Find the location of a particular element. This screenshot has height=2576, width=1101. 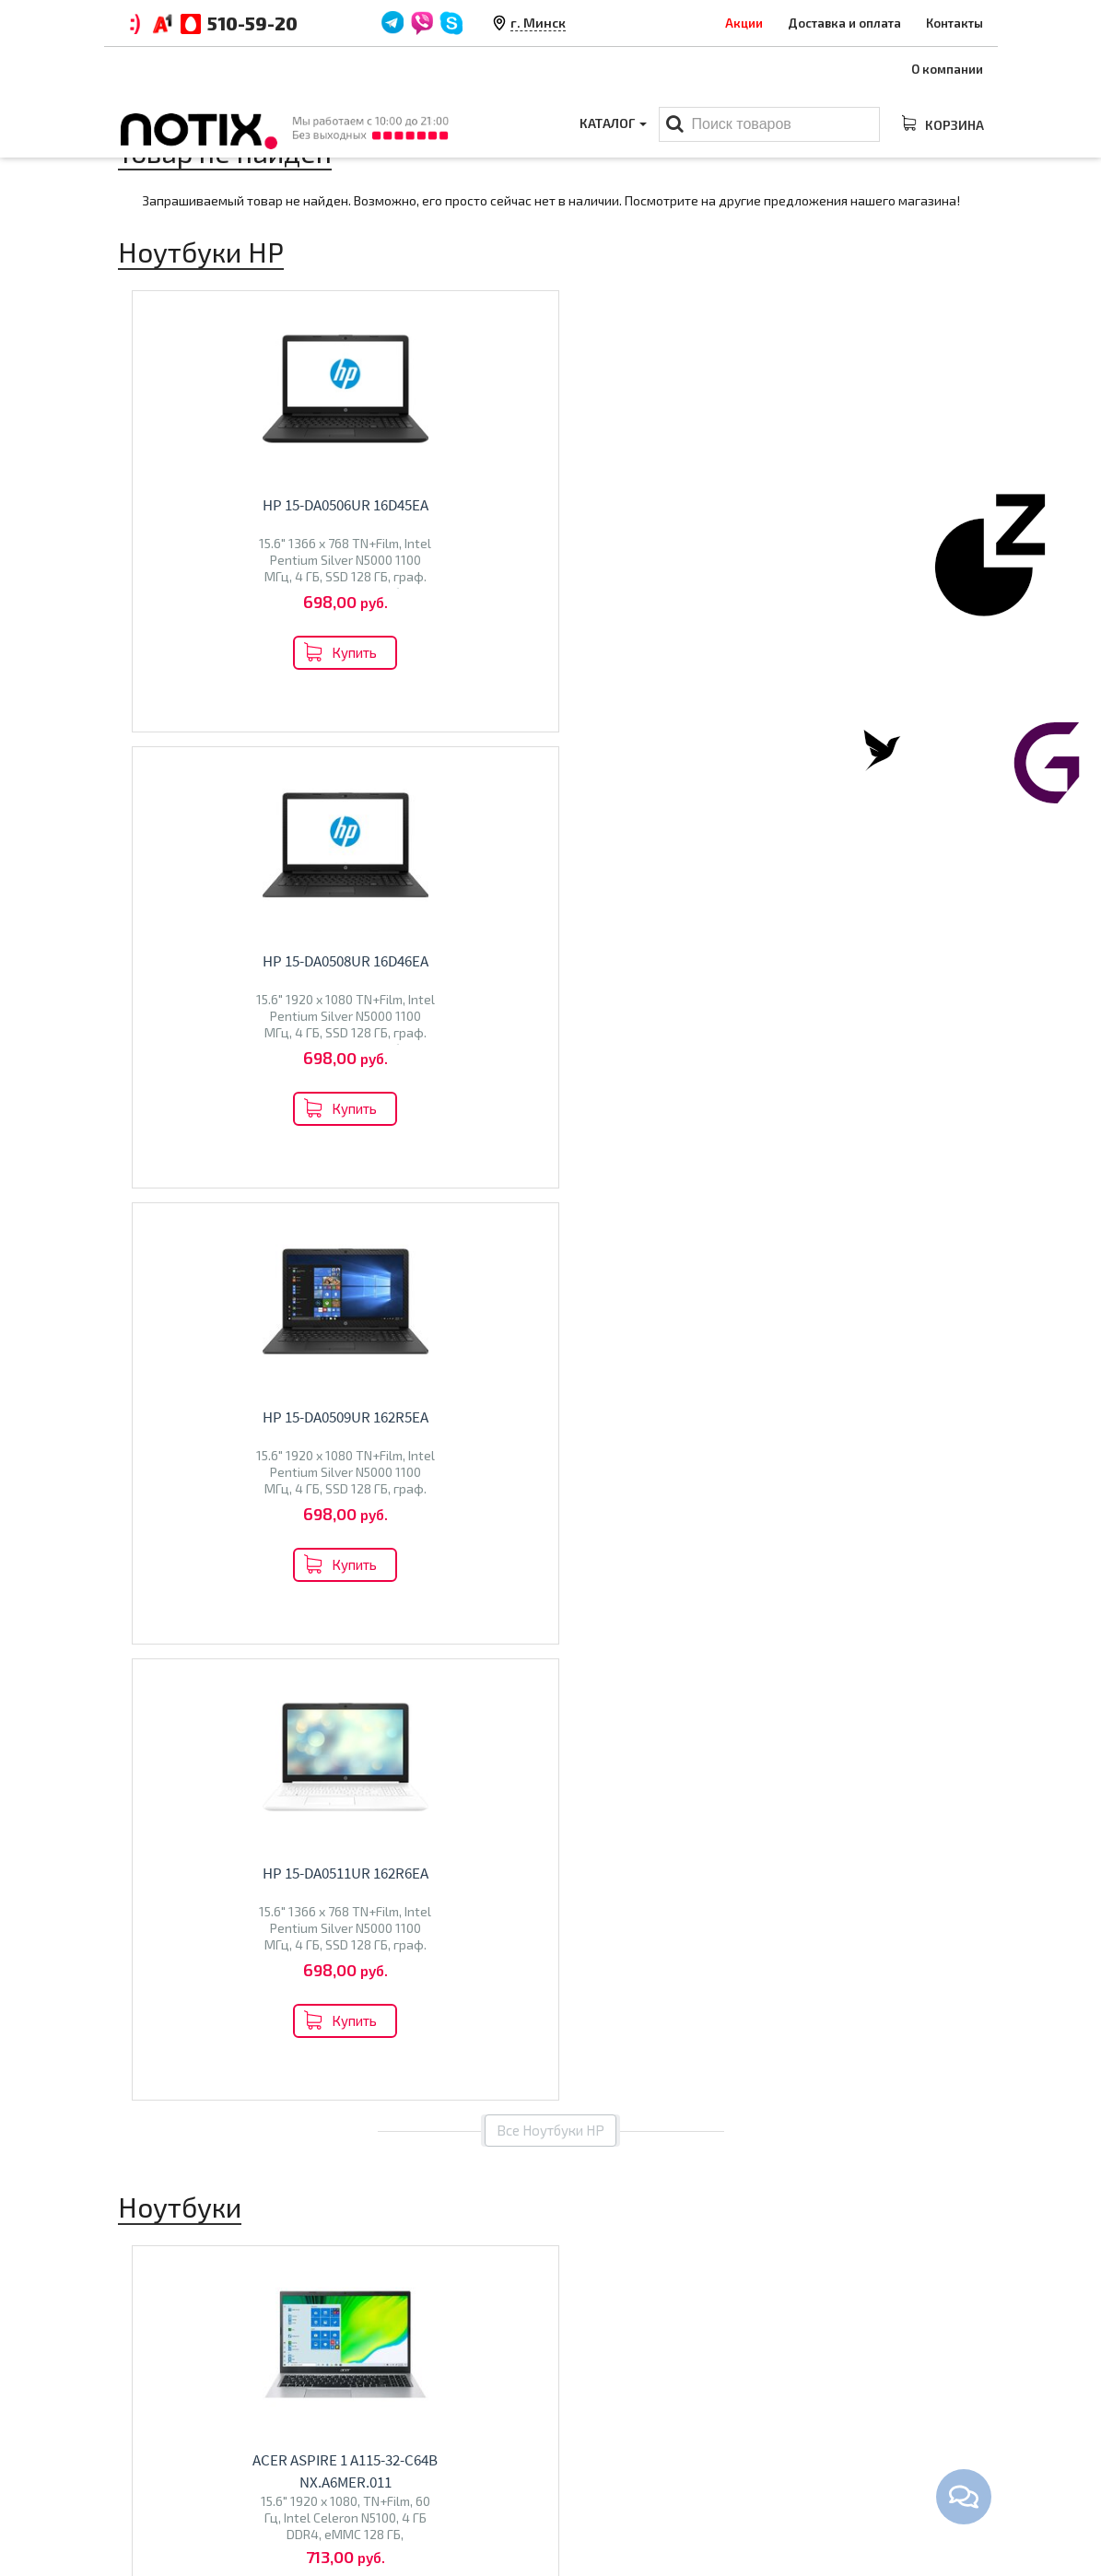

indicates rest or sleep mode is located at coordinates (990, 555).